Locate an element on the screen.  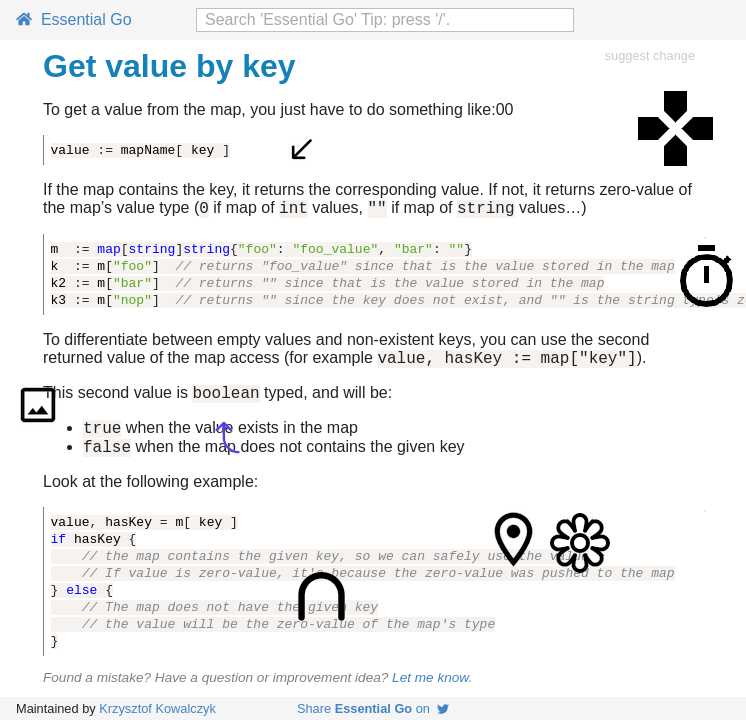
access games or gaming section is located at coordinates (675, 128).